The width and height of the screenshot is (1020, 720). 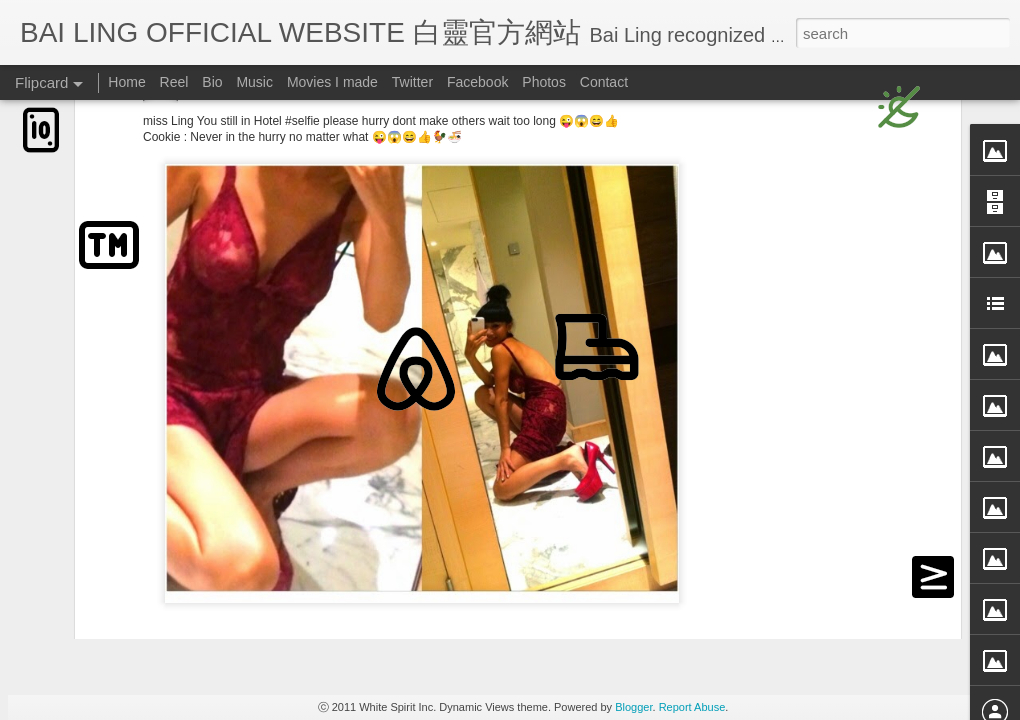 What do you see at coordinates (899, 107) in the screenshot?
I see `toggle between light and dark mode` at bounding box center [899, 107].